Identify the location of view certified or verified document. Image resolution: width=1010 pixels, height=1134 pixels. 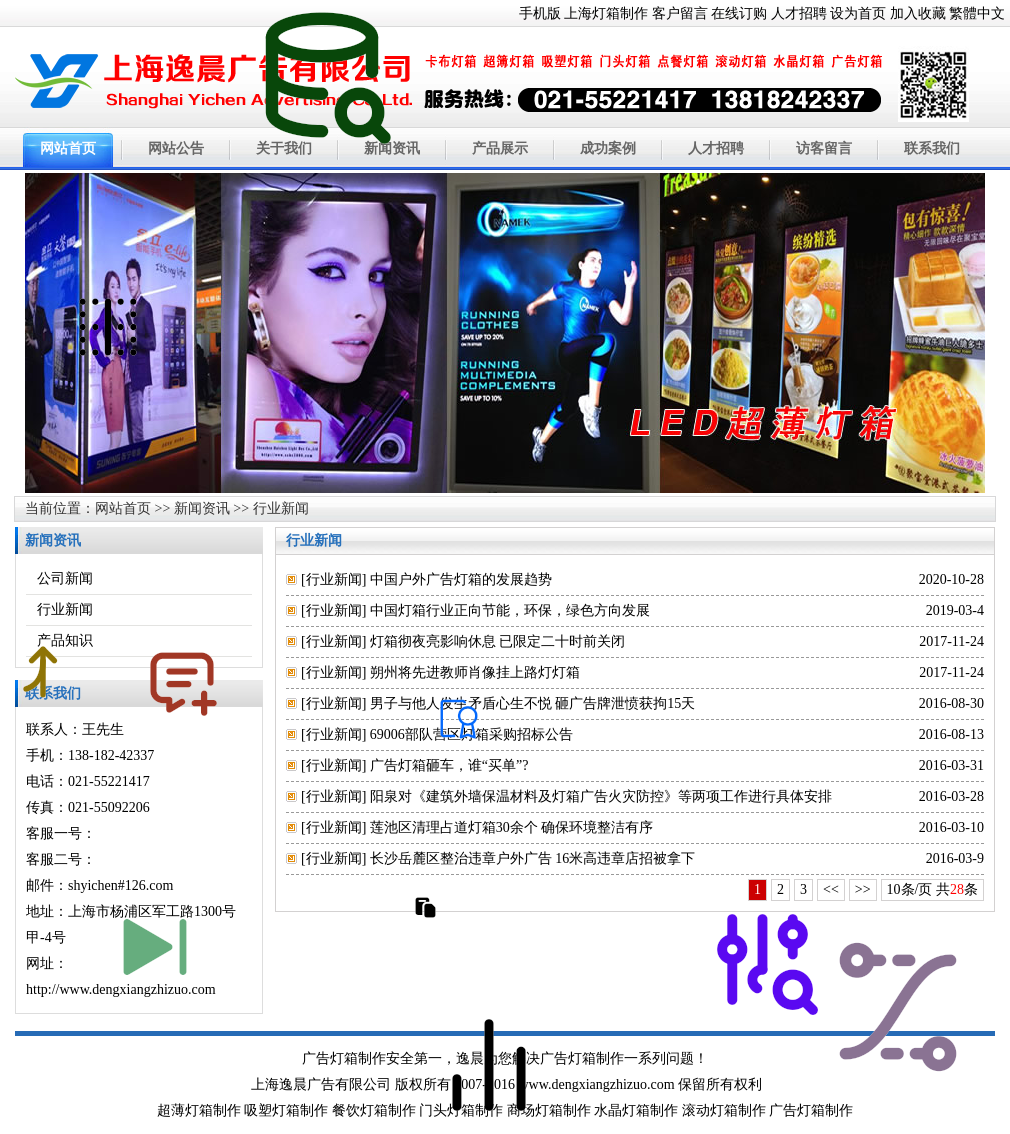
(457, 718).